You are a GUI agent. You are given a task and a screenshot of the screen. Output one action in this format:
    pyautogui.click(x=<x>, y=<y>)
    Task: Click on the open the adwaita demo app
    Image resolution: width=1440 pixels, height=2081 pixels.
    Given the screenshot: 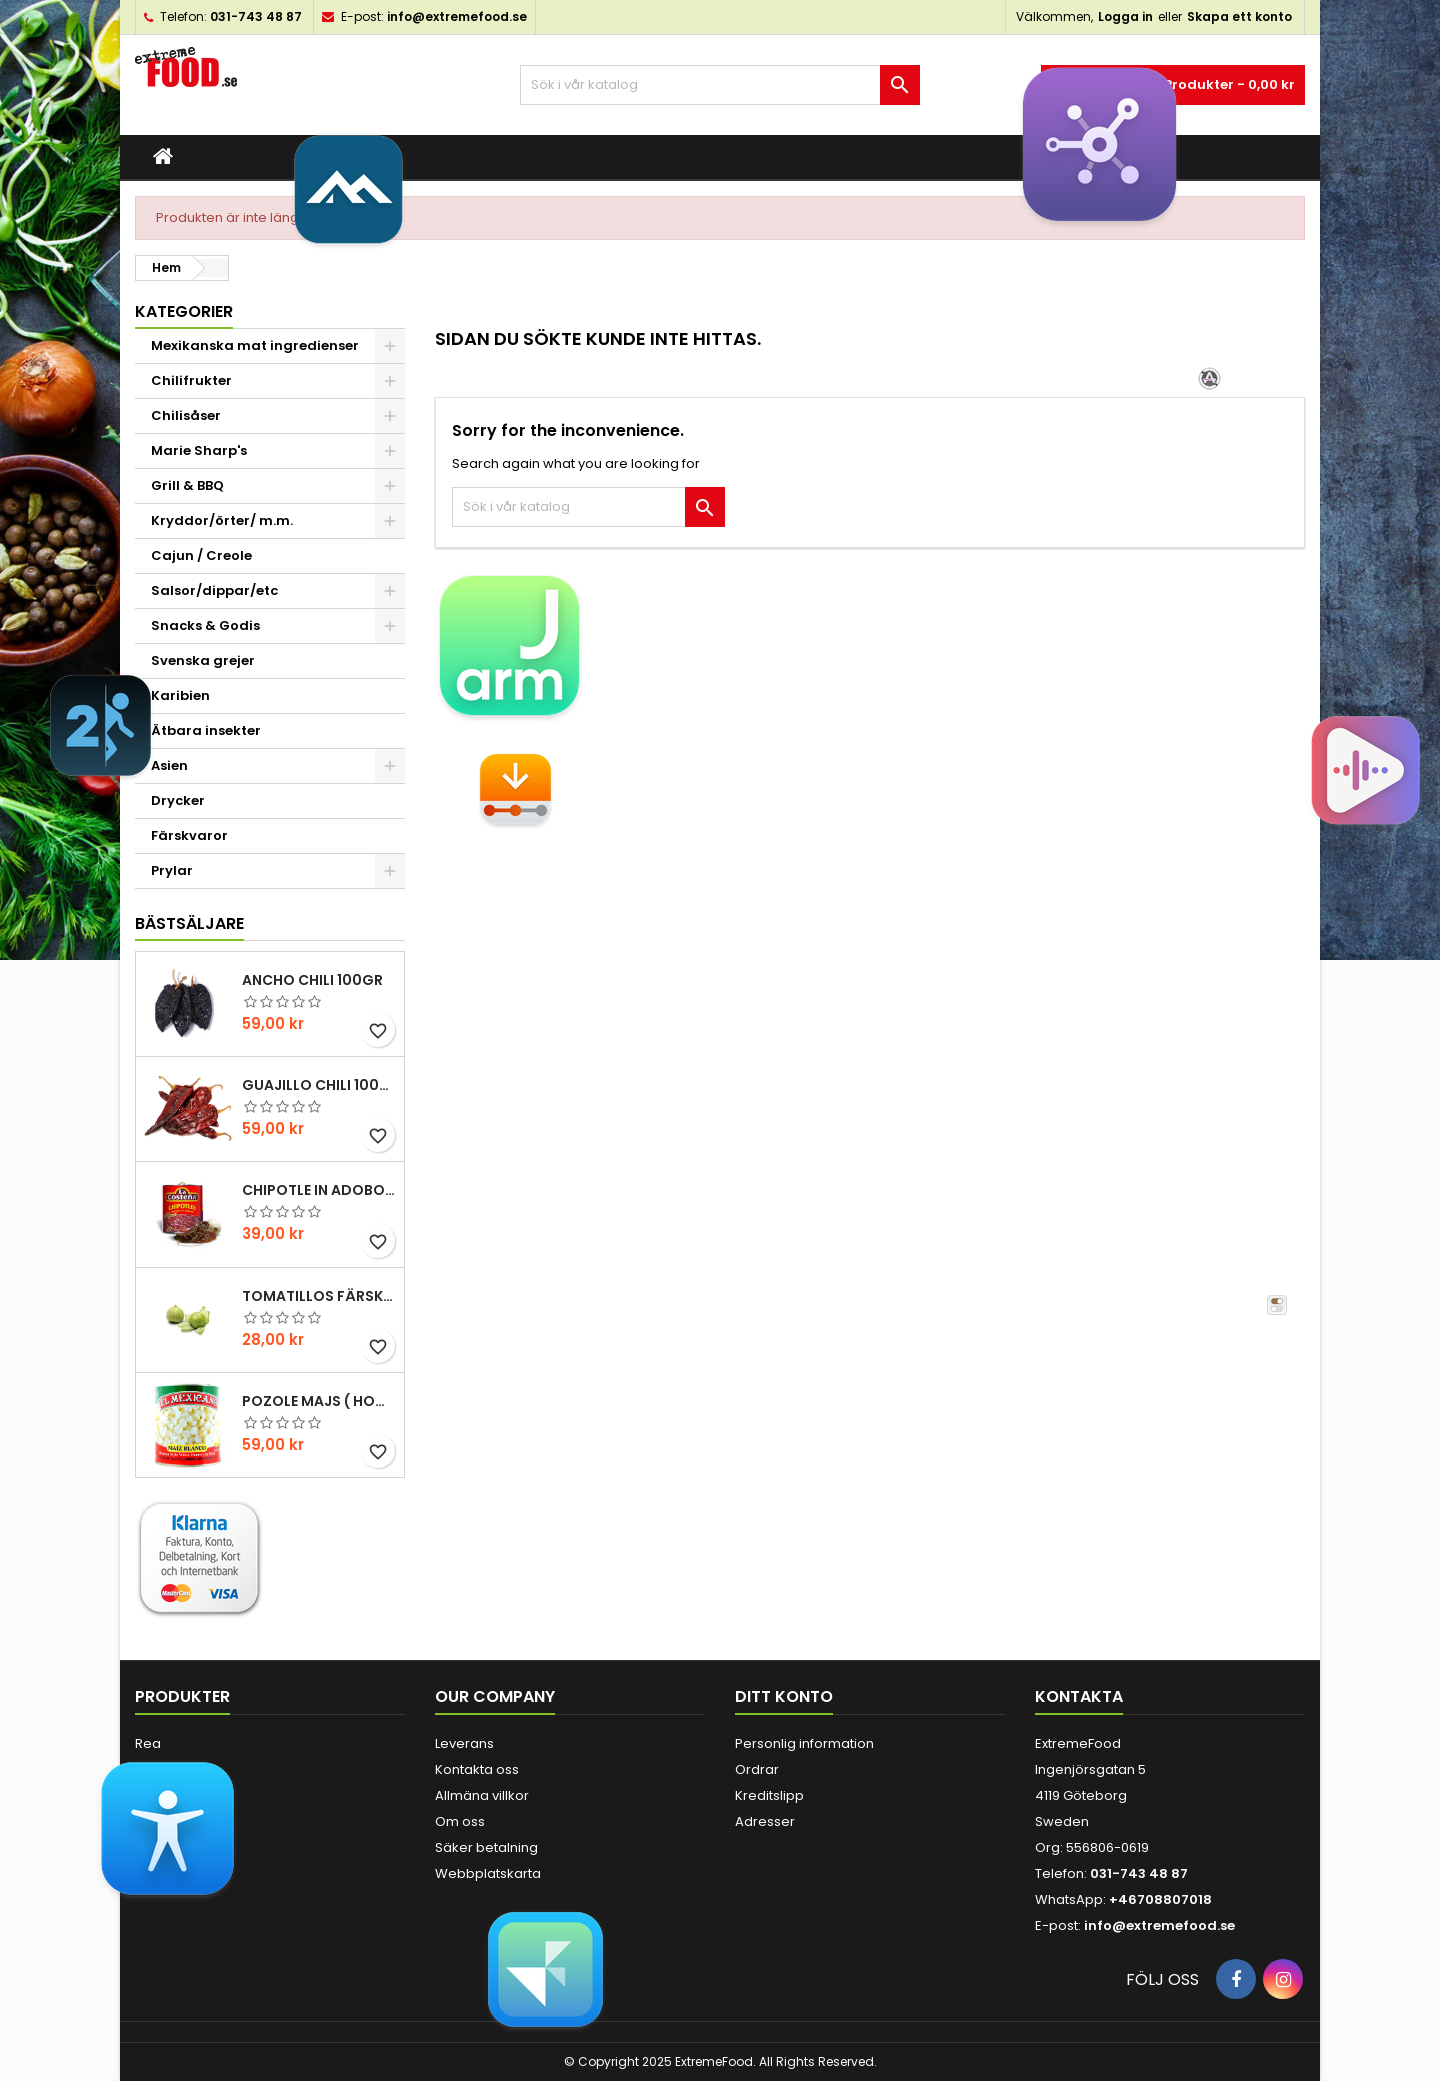 What is the action you would take?
    pyautogui.click(x=545, y=1969)
    